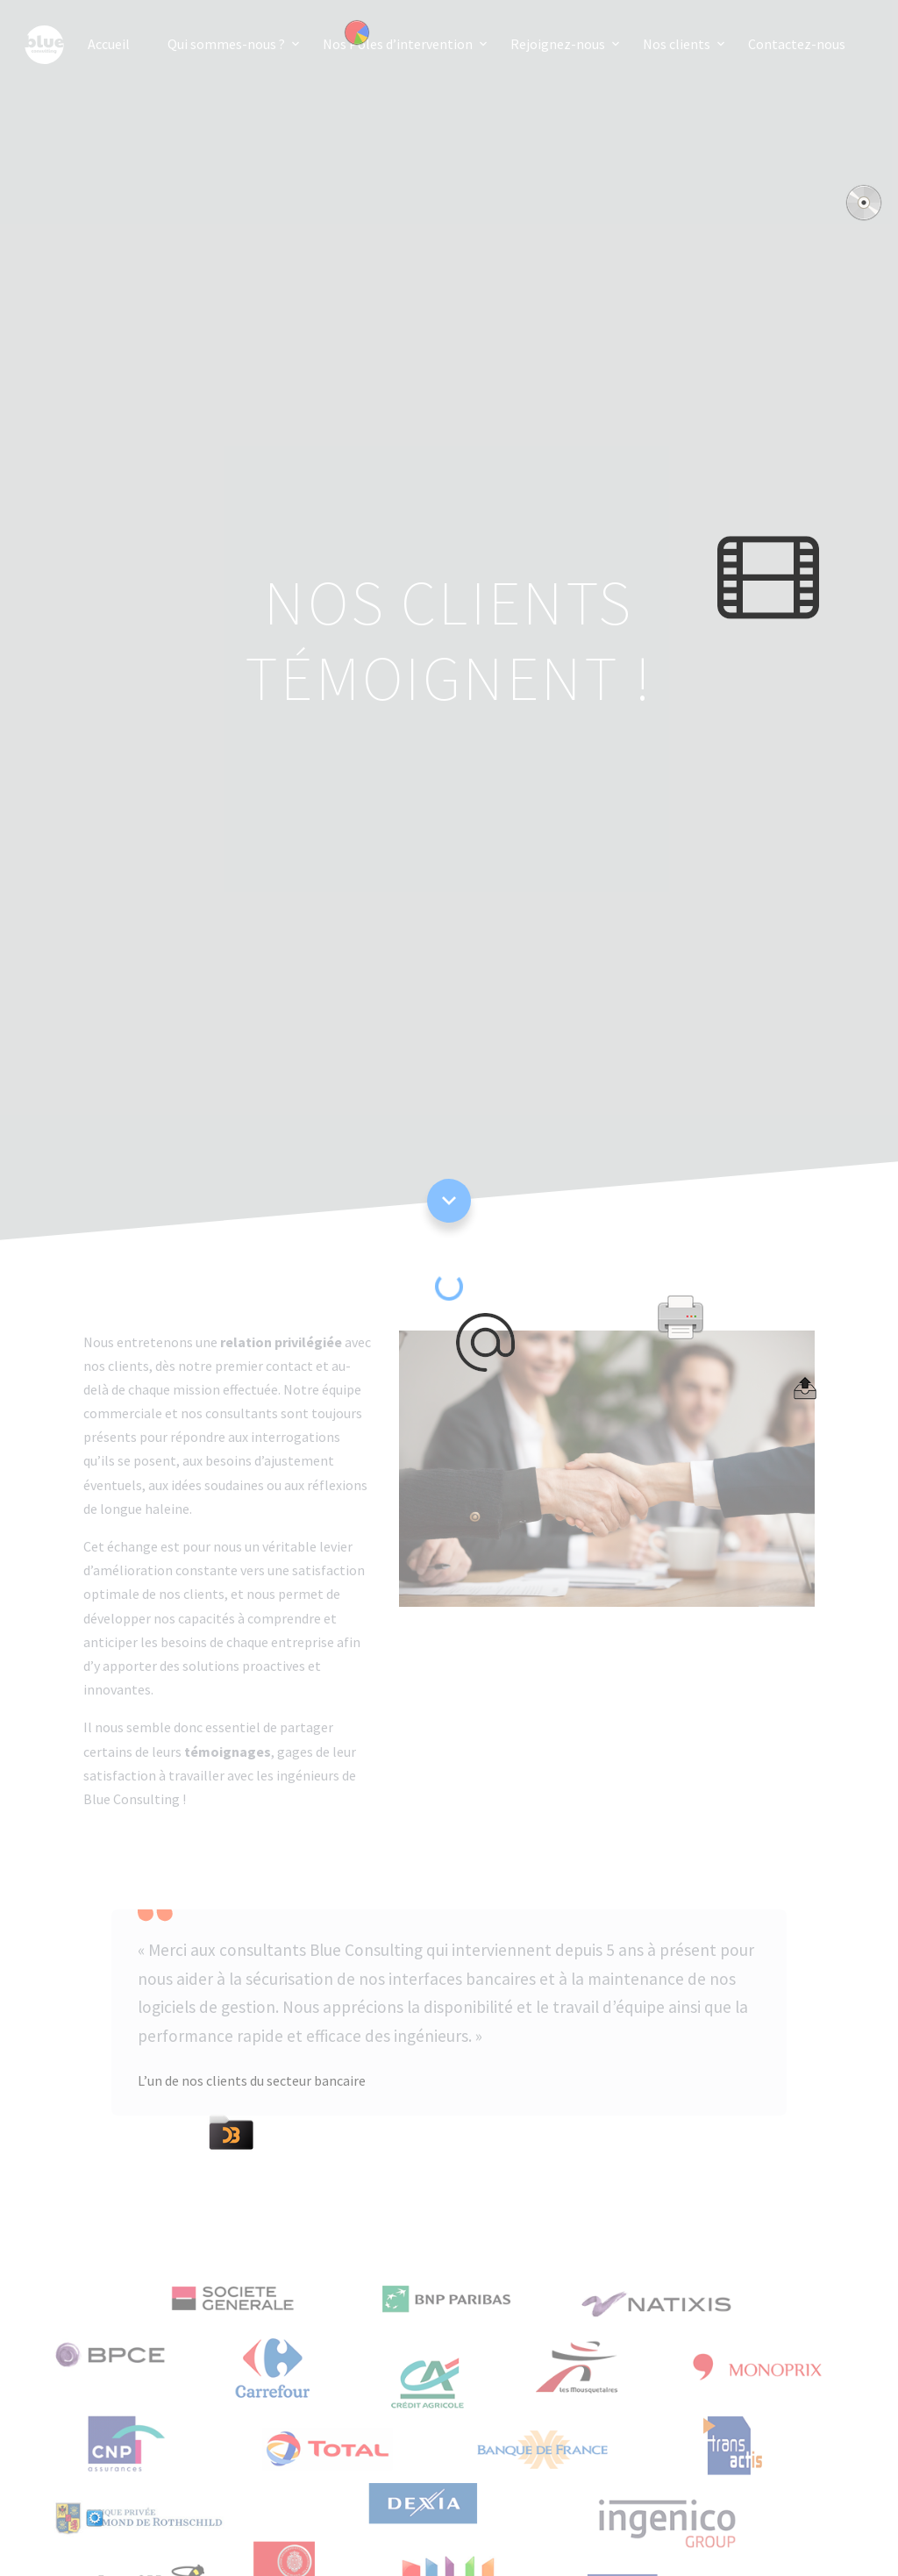  Describe the element at coordinates (231, 2133) in the screenshot. I see `open D3.js project folder` at that location.